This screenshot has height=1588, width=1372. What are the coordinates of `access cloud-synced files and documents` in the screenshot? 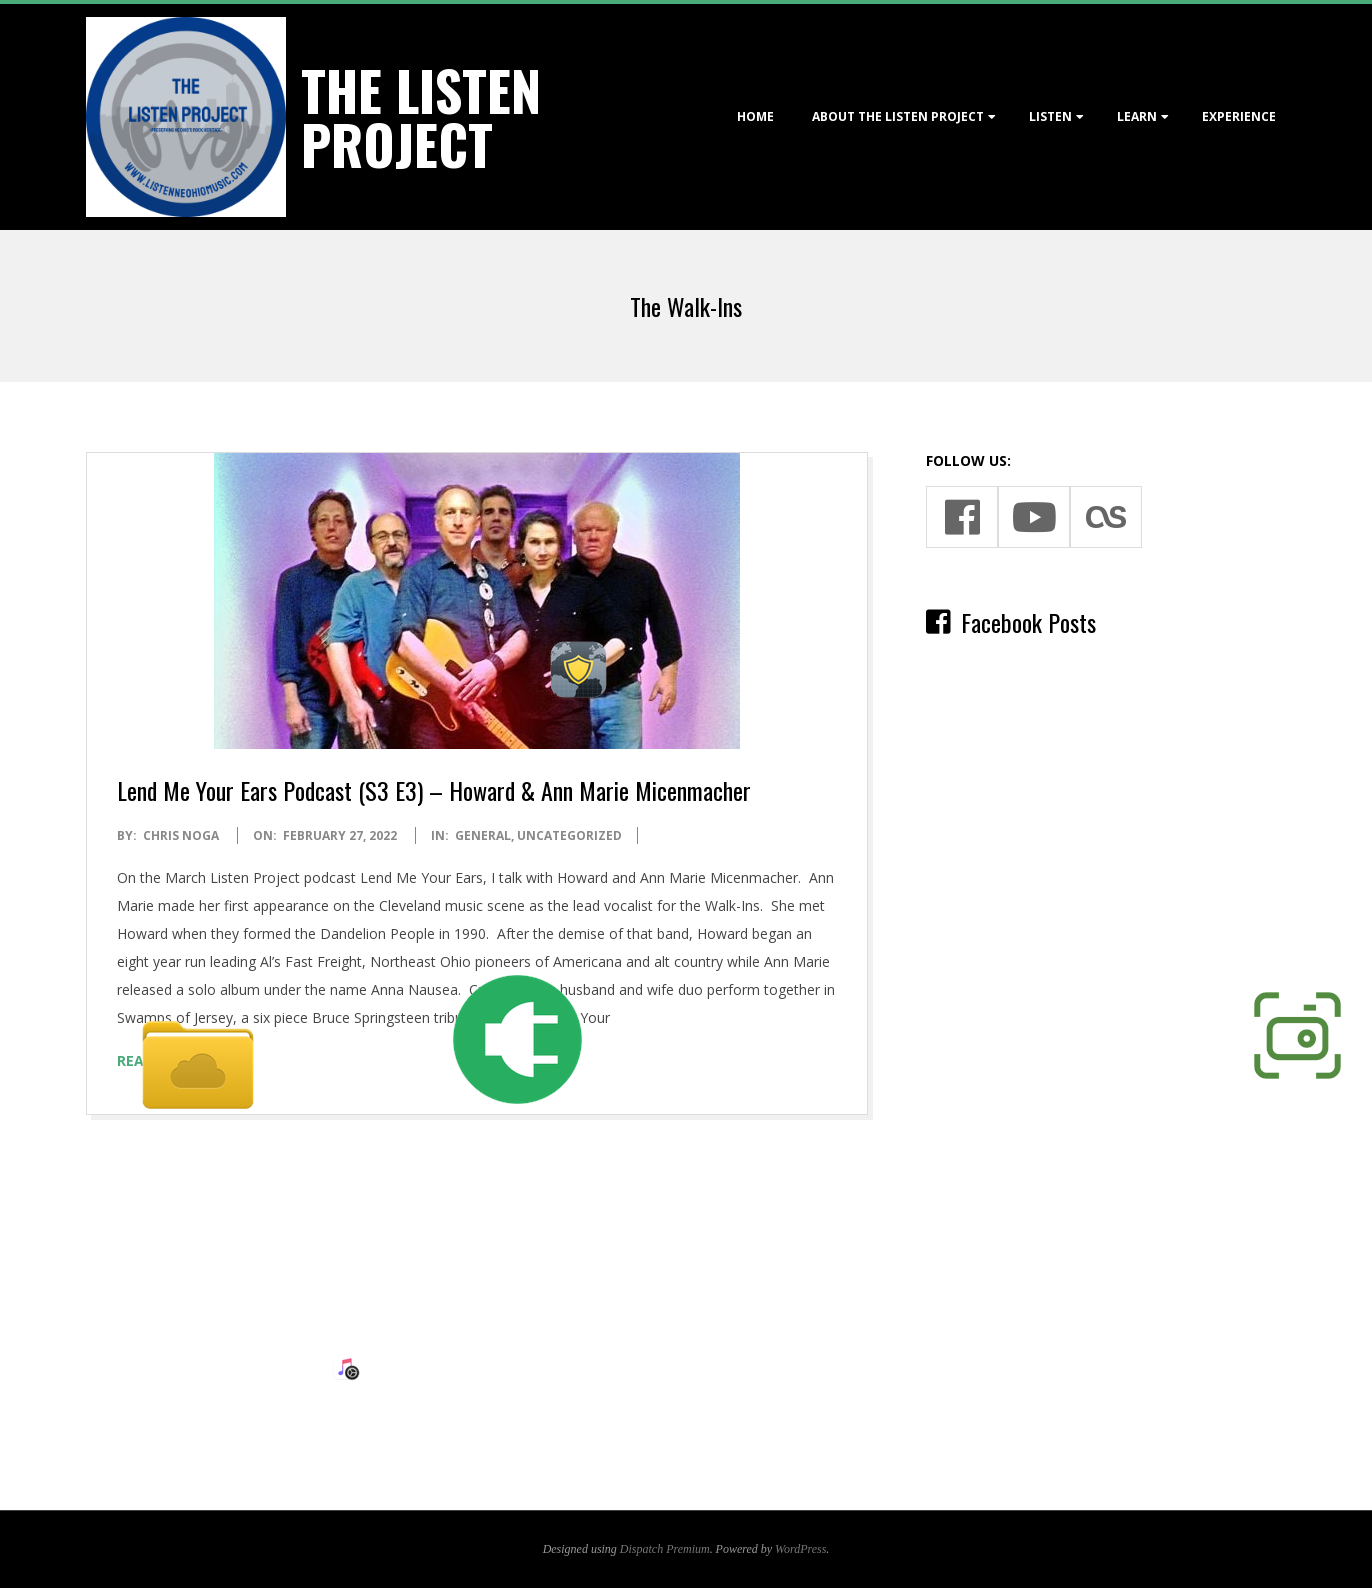 It's located at (198, 1065).